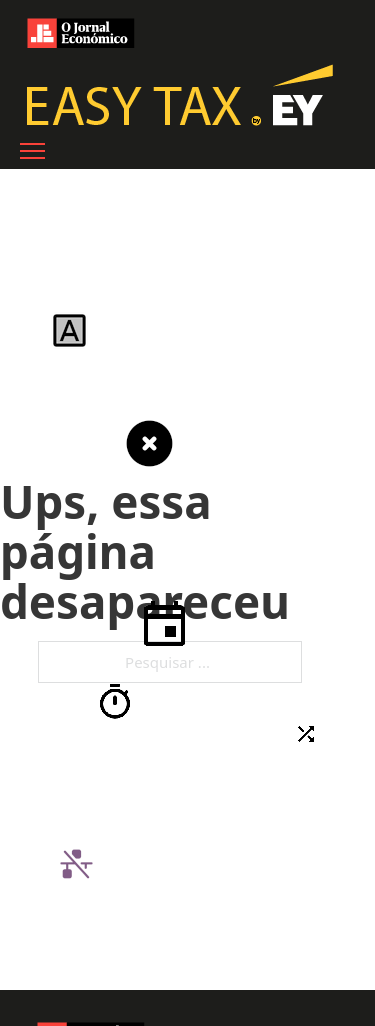 This screenshot has width=375, height=1026. What do you see at coordinates (164, 623) in the screenshot?
I see `view calendar or scheduled events` at bounding box center [164, 623].